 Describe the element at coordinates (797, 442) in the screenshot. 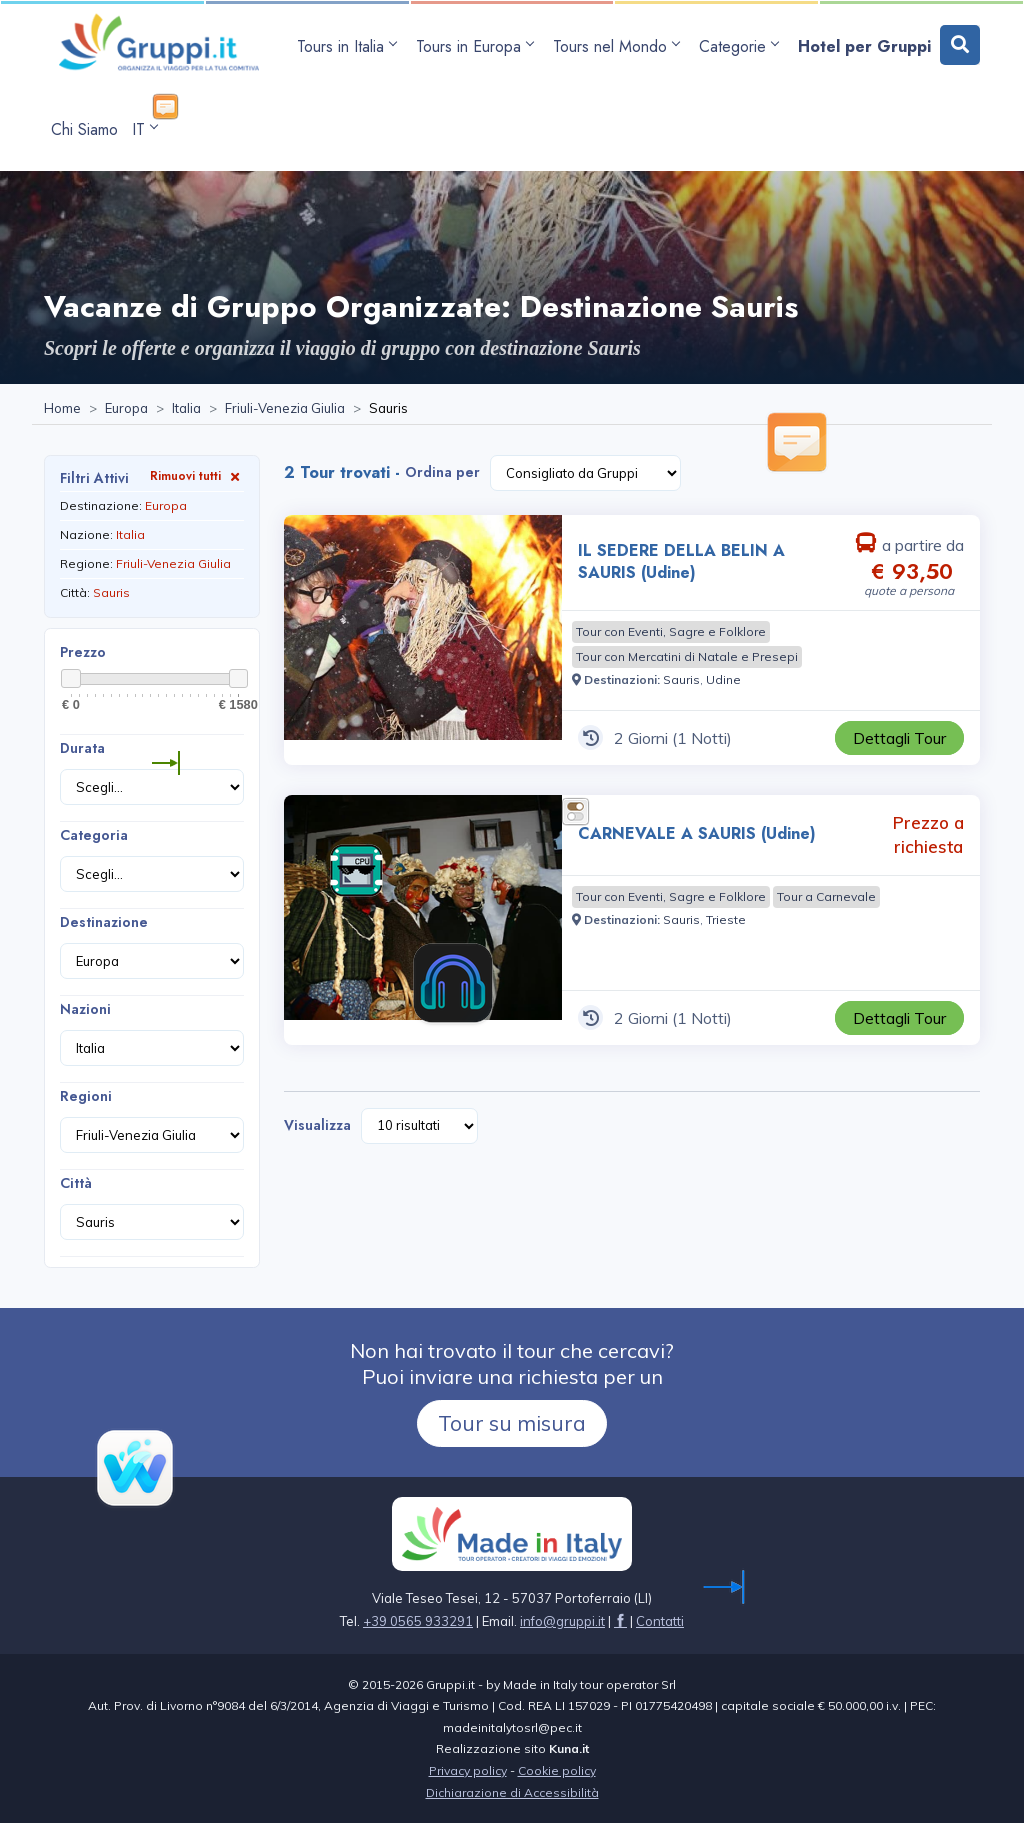

I see `open the messaging app` at that location.